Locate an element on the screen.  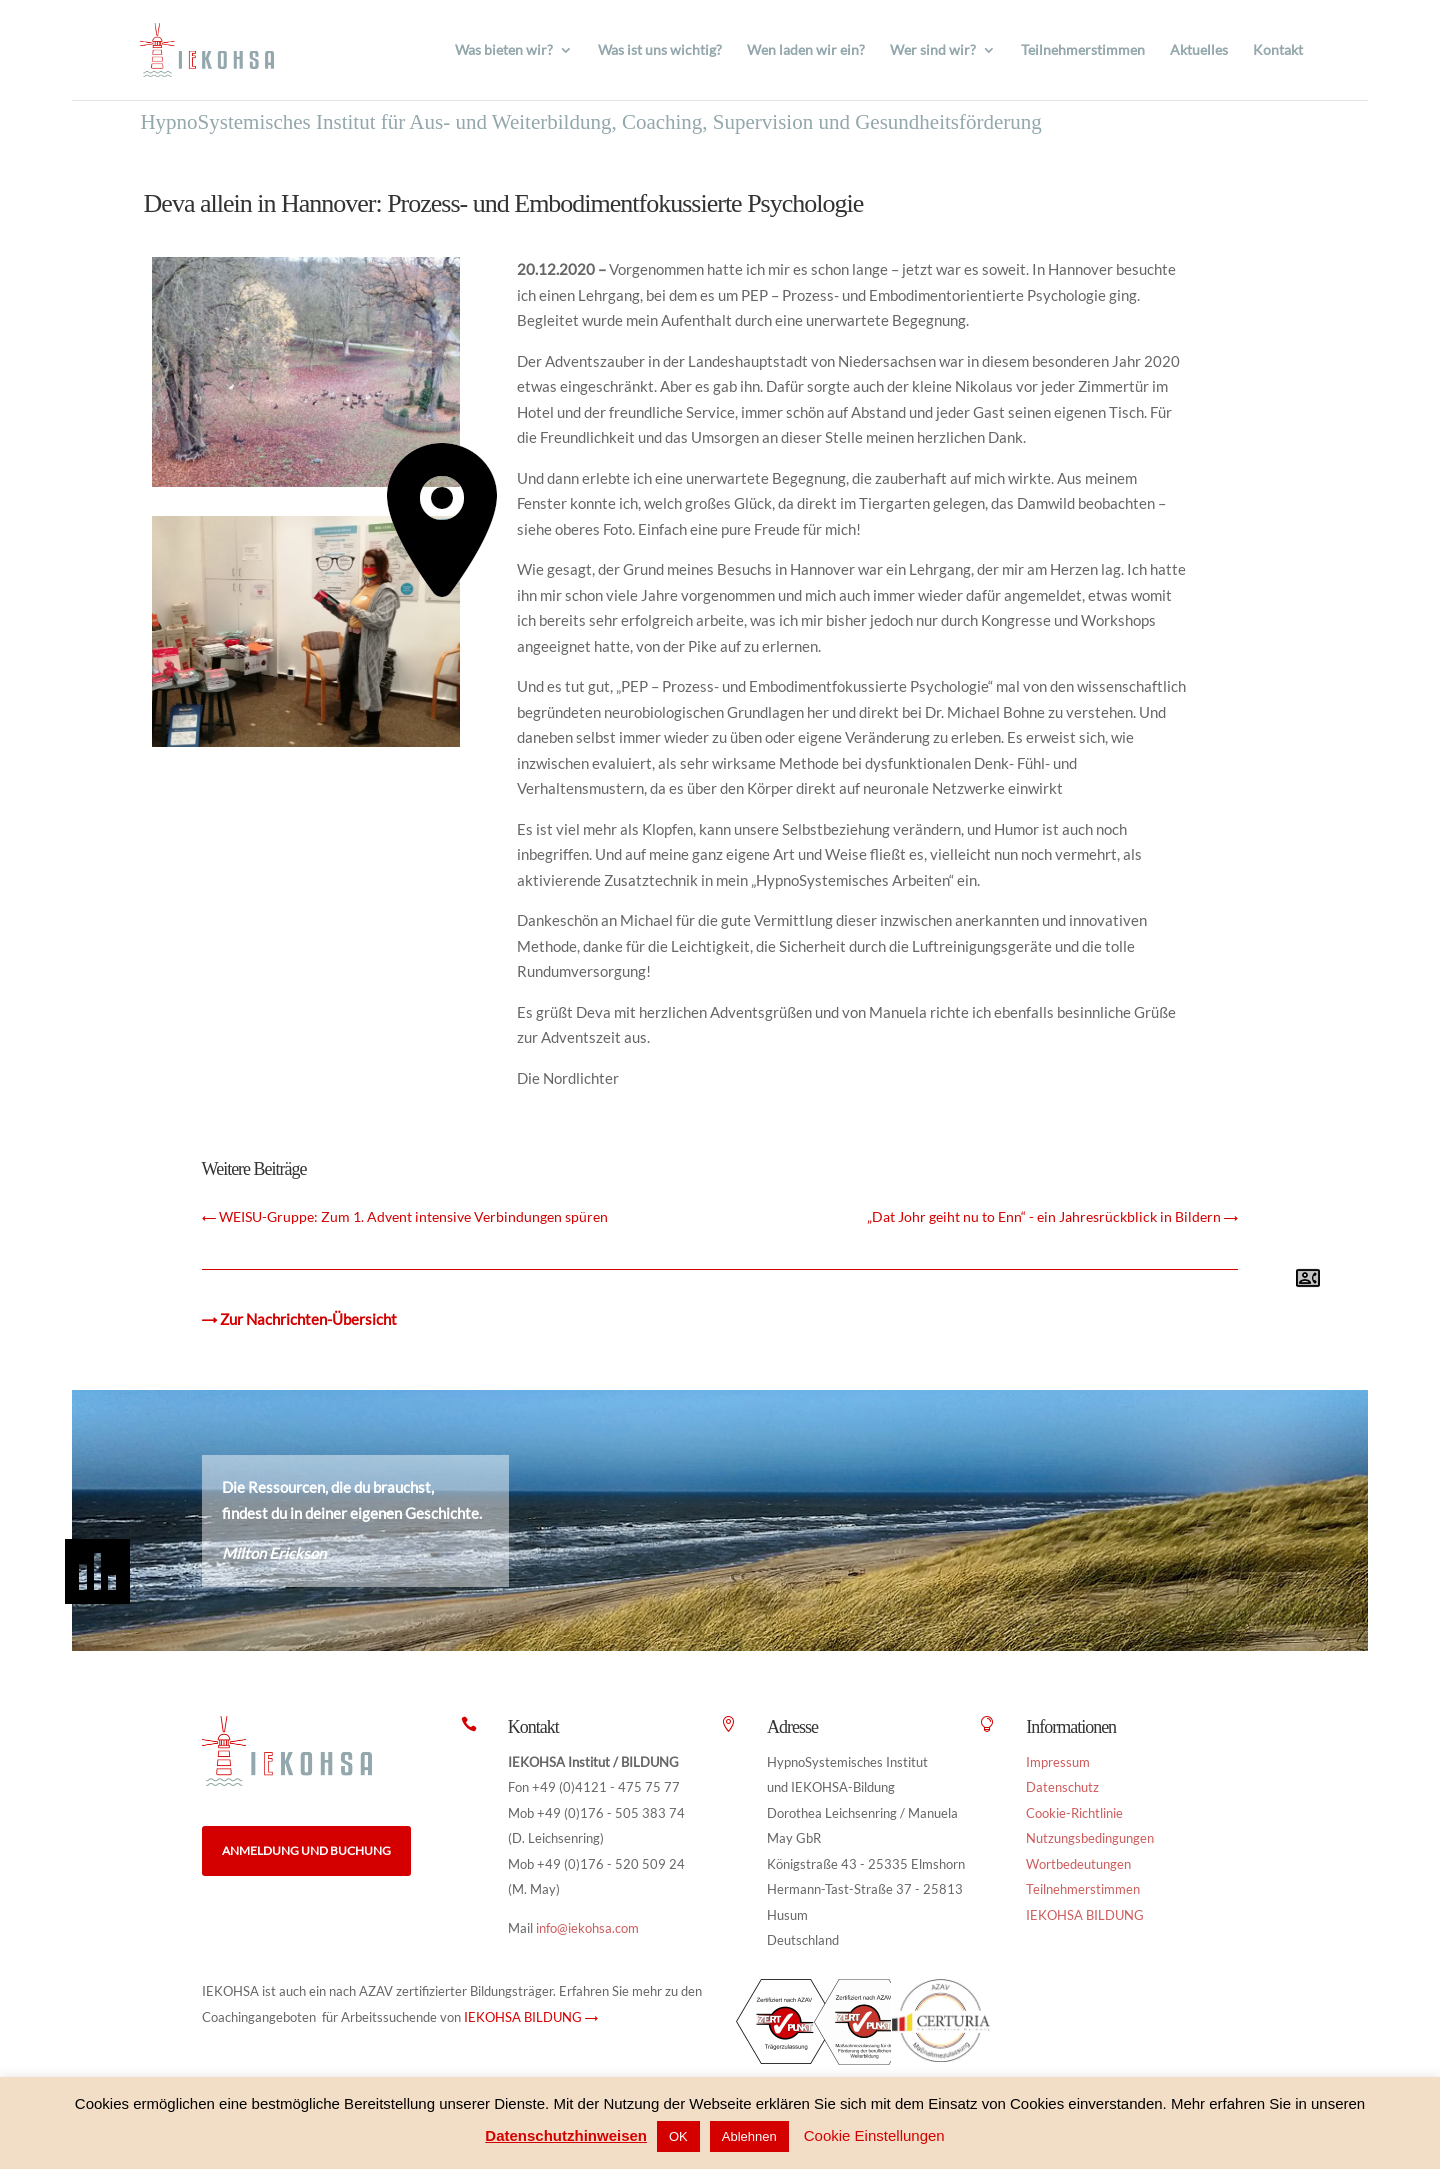
view contact's phone information is located at coordinates (1308, 1278).